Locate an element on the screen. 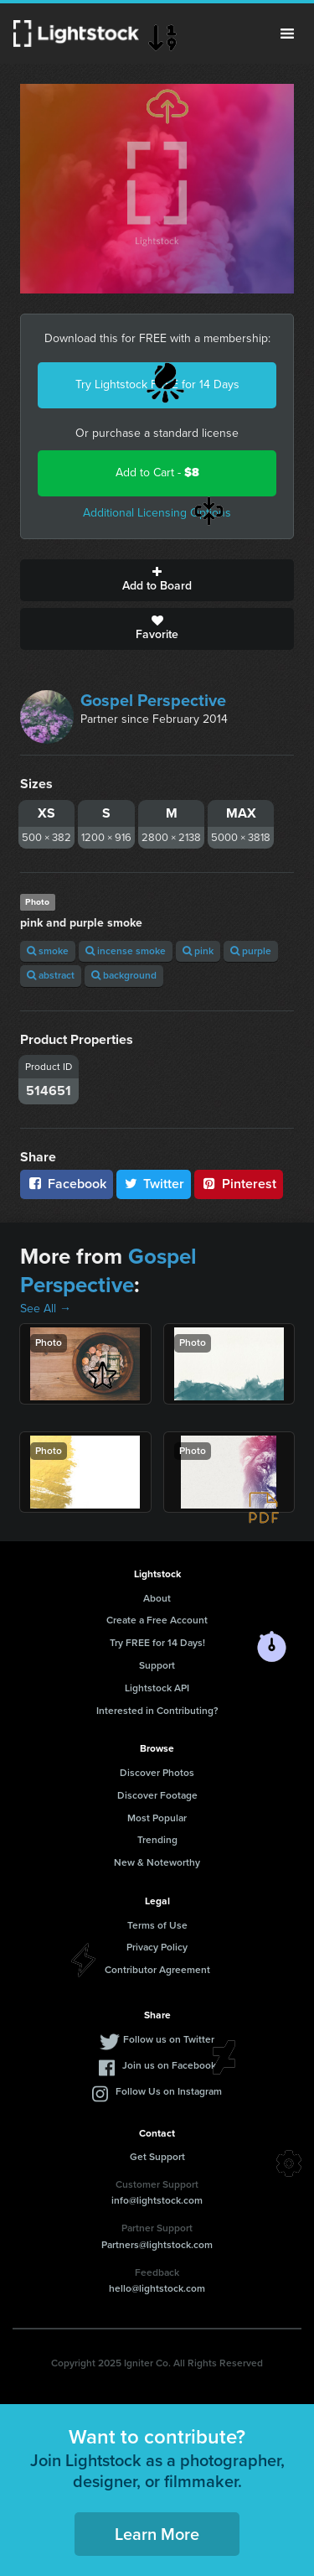  access campfire or outdoor activity features is located at coordinates (165, 382).